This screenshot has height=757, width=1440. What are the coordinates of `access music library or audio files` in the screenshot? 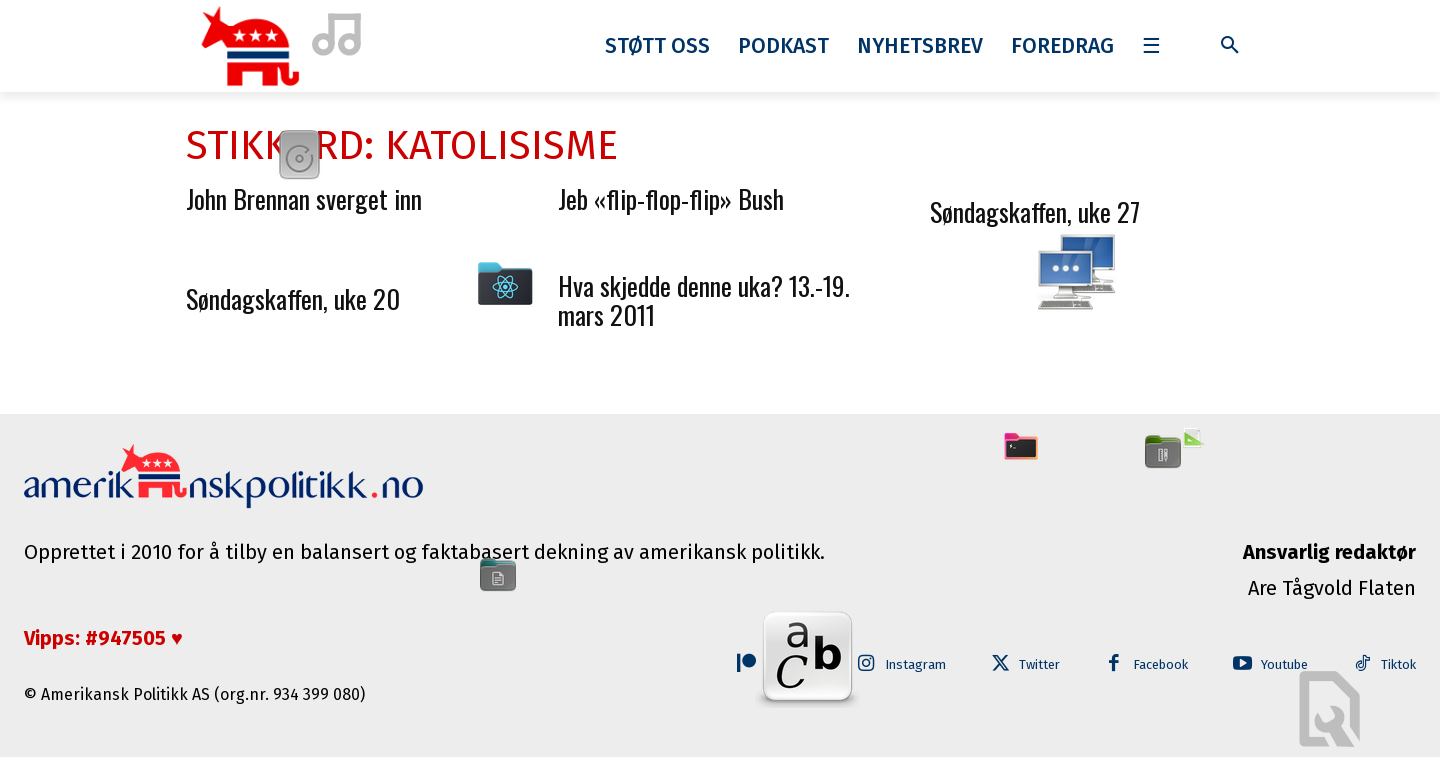 It's located at (338, 33).